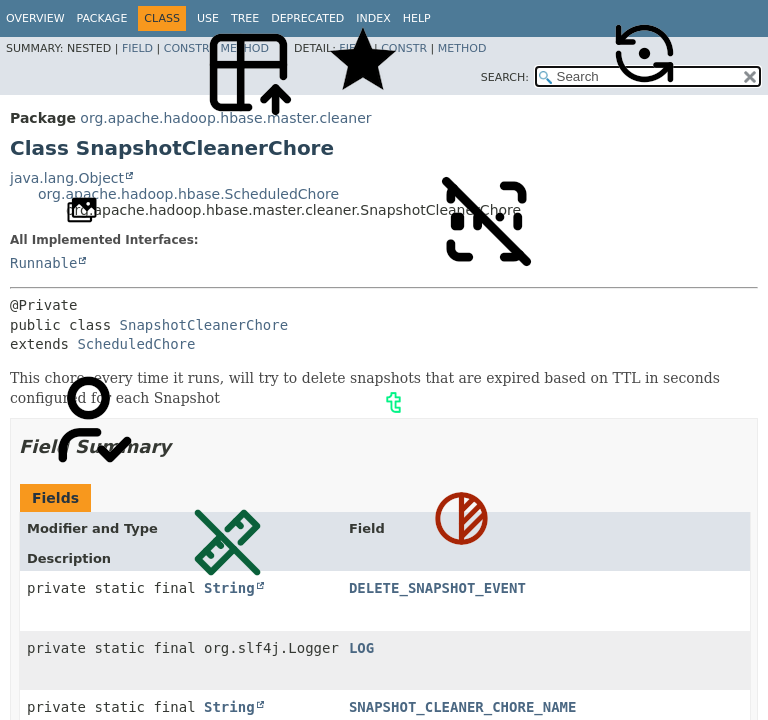 This screenshot has width=768, height=720. Describe the element at coordinates (248, 72) in the screenshot. I see `import data into a table` at that location.